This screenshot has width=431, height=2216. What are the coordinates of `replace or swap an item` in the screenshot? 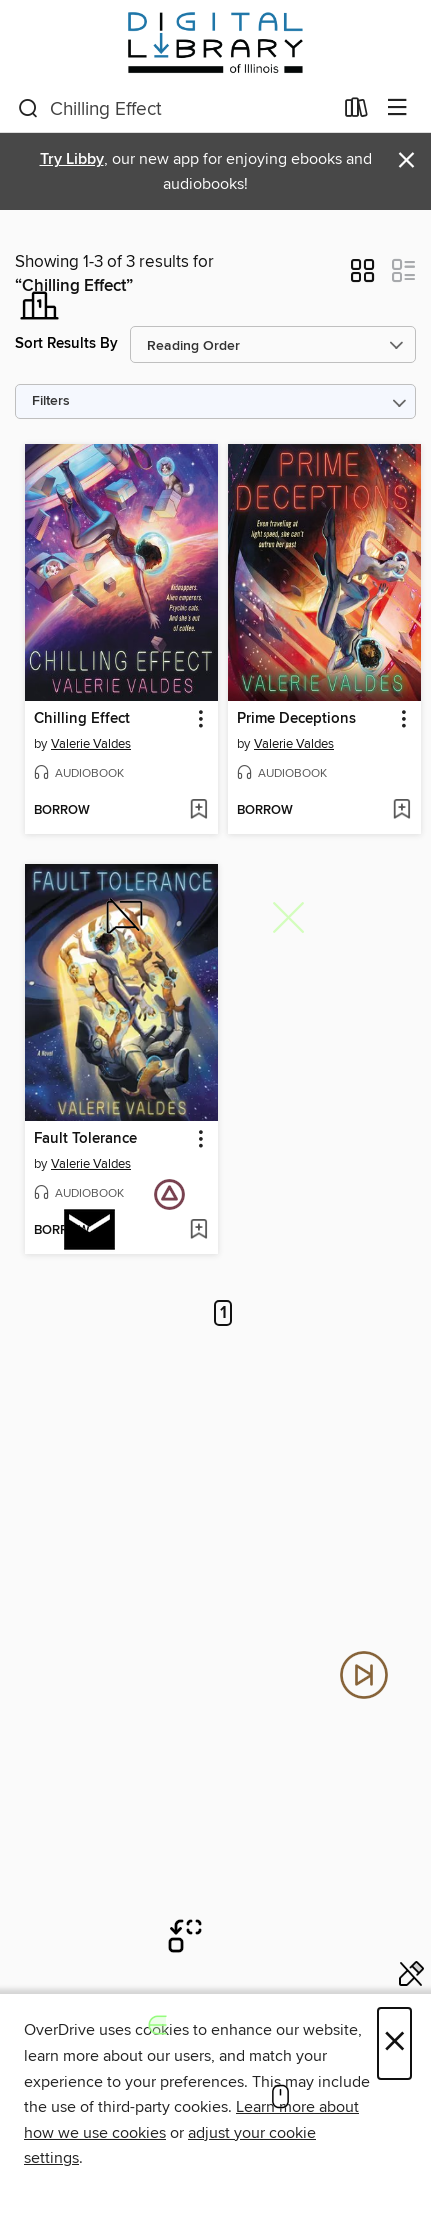 It's located at (185, 1936).